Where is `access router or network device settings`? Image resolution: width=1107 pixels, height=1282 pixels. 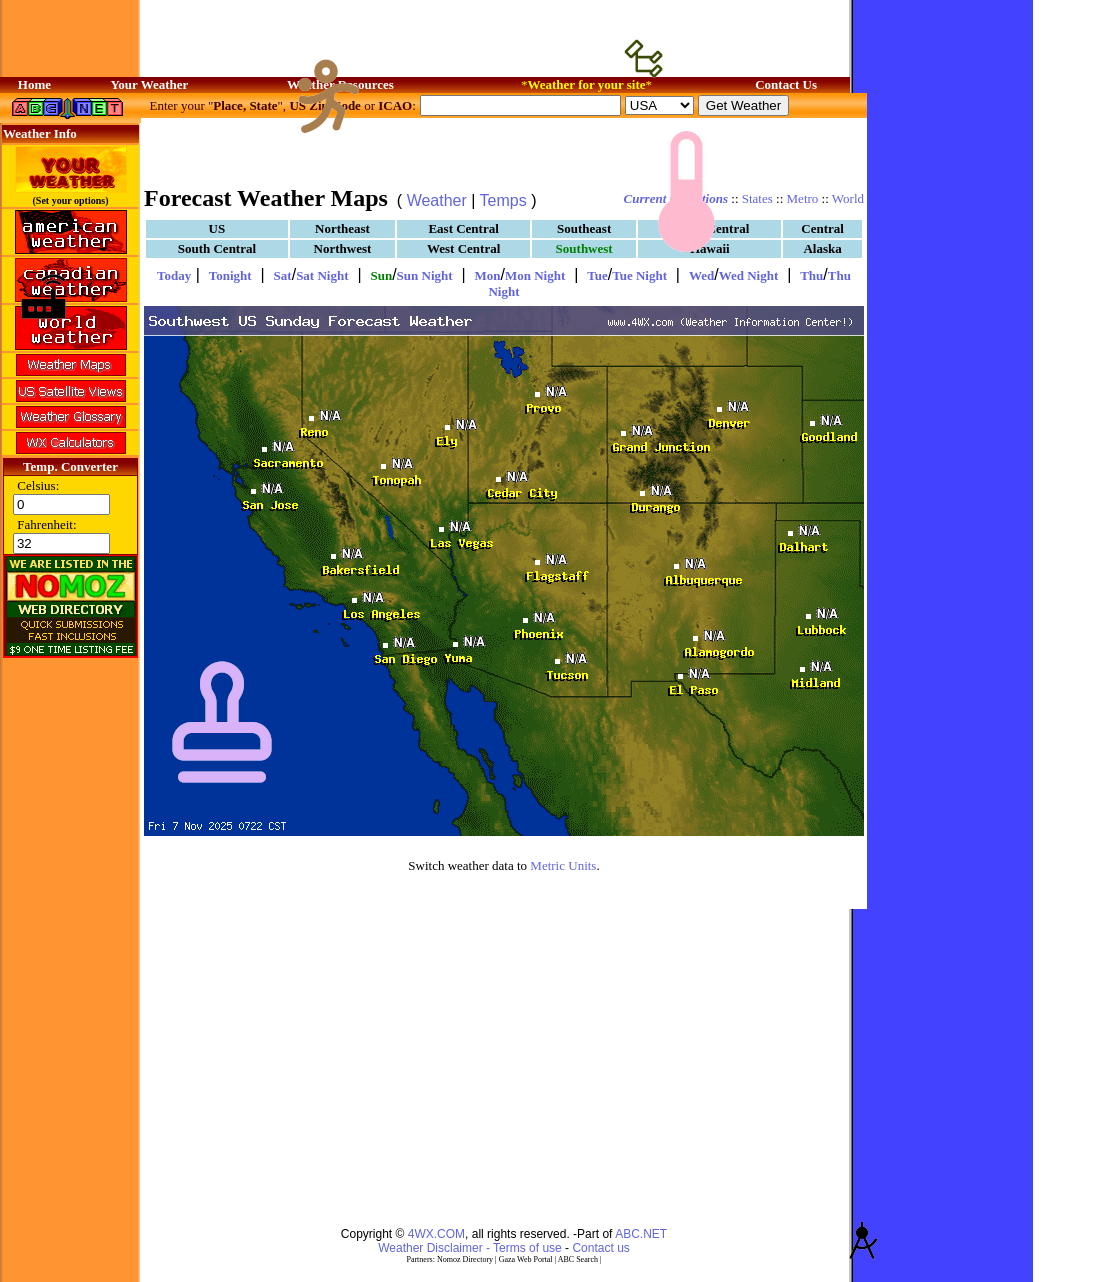 access router or network device settings is located at coordinates (43, 296).